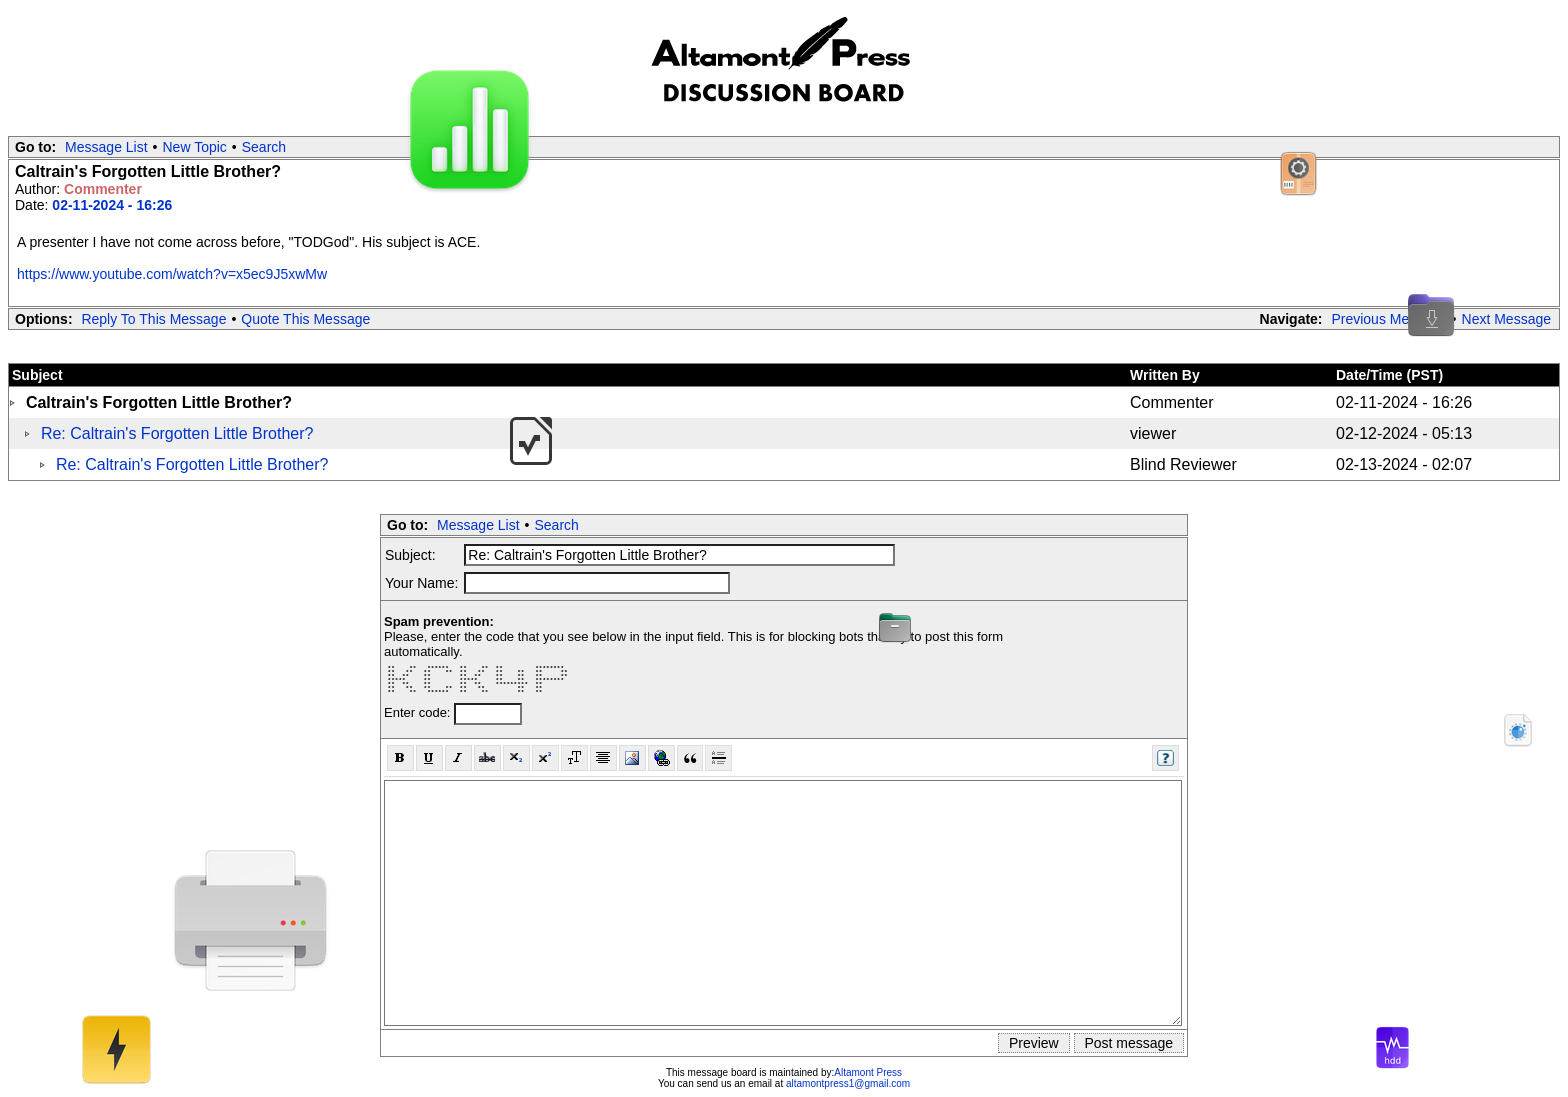  Describe the element at coordinates (1431, 315) in the screenshot. I see `open your downloads folder` at that location.